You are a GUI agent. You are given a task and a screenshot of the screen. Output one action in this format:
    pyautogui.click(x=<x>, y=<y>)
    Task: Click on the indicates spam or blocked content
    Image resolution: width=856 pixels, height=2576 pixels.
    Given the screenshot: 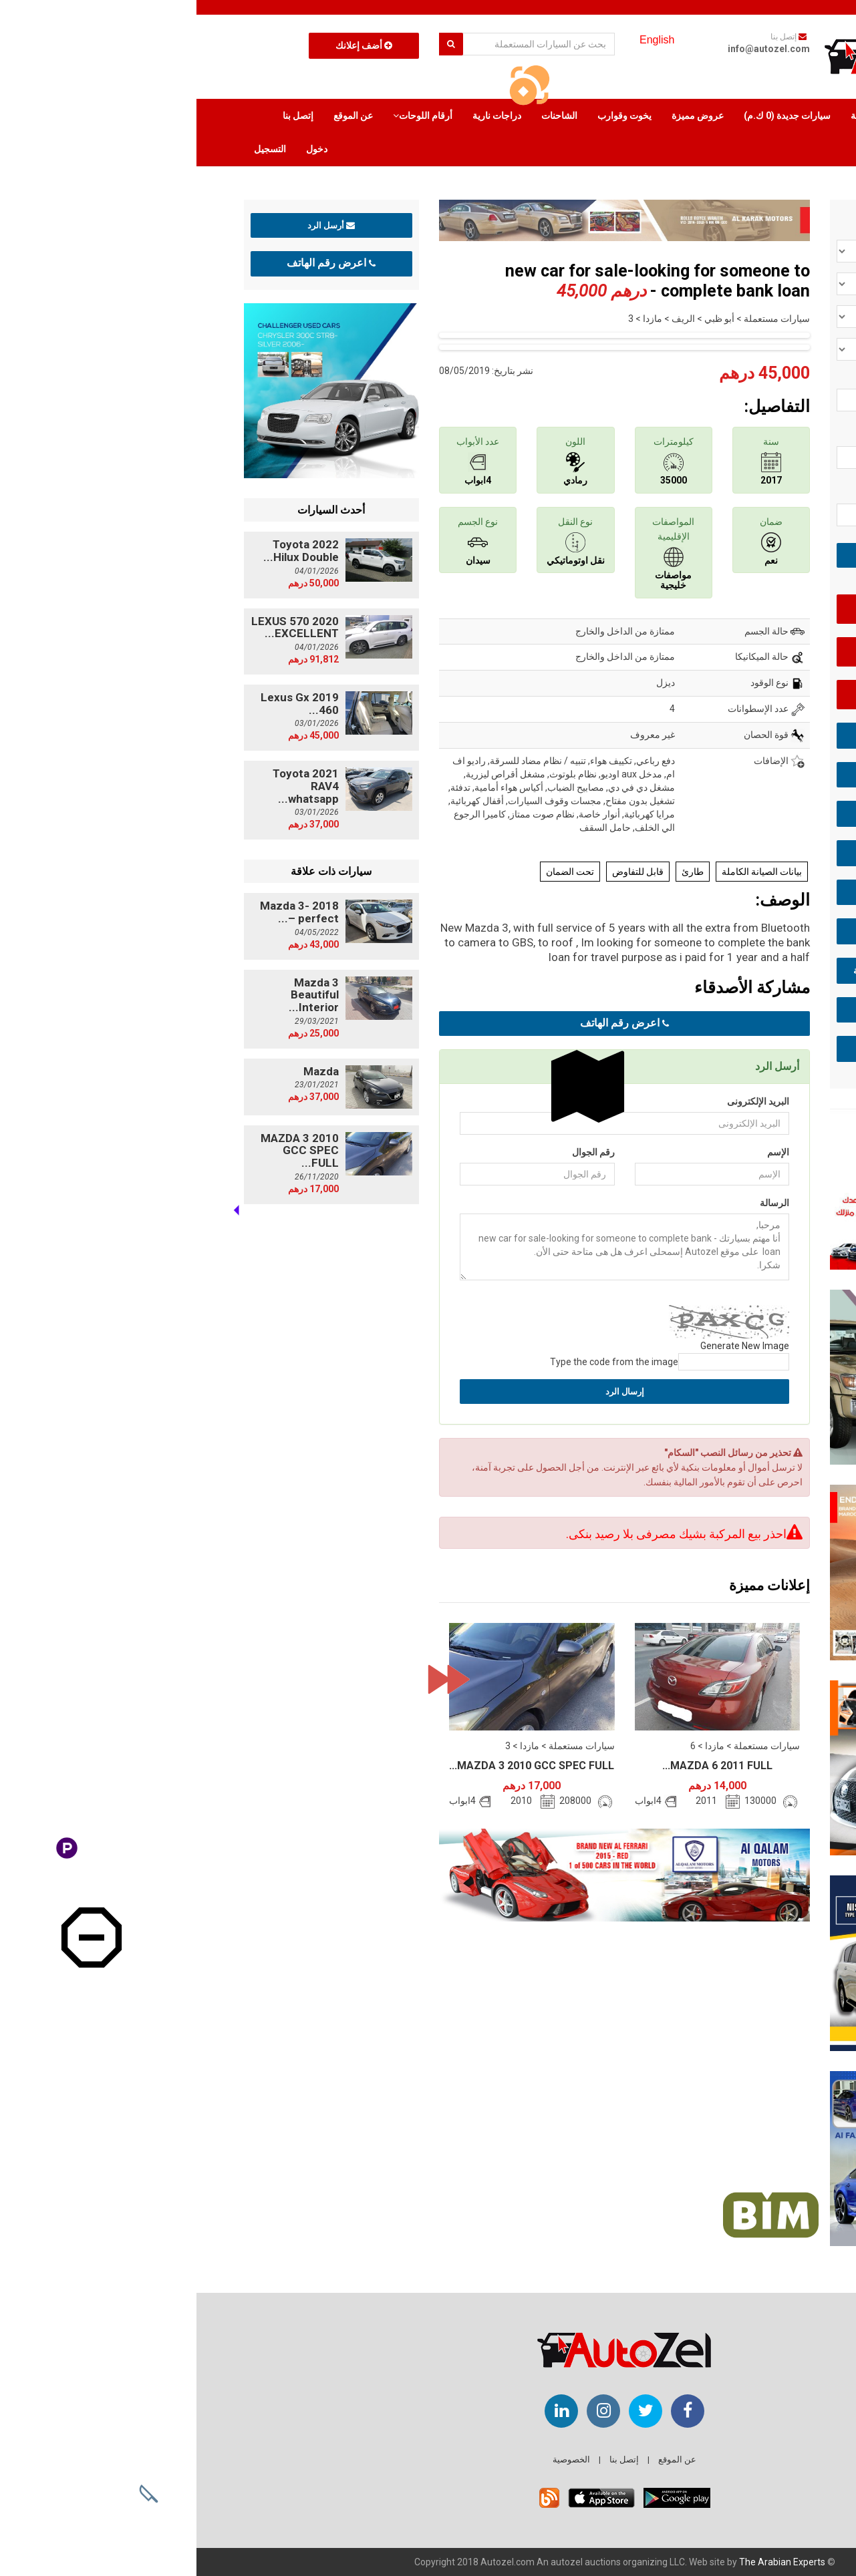 What is the action you would take?
    pyautogui.click(x=92, y=1938)
    